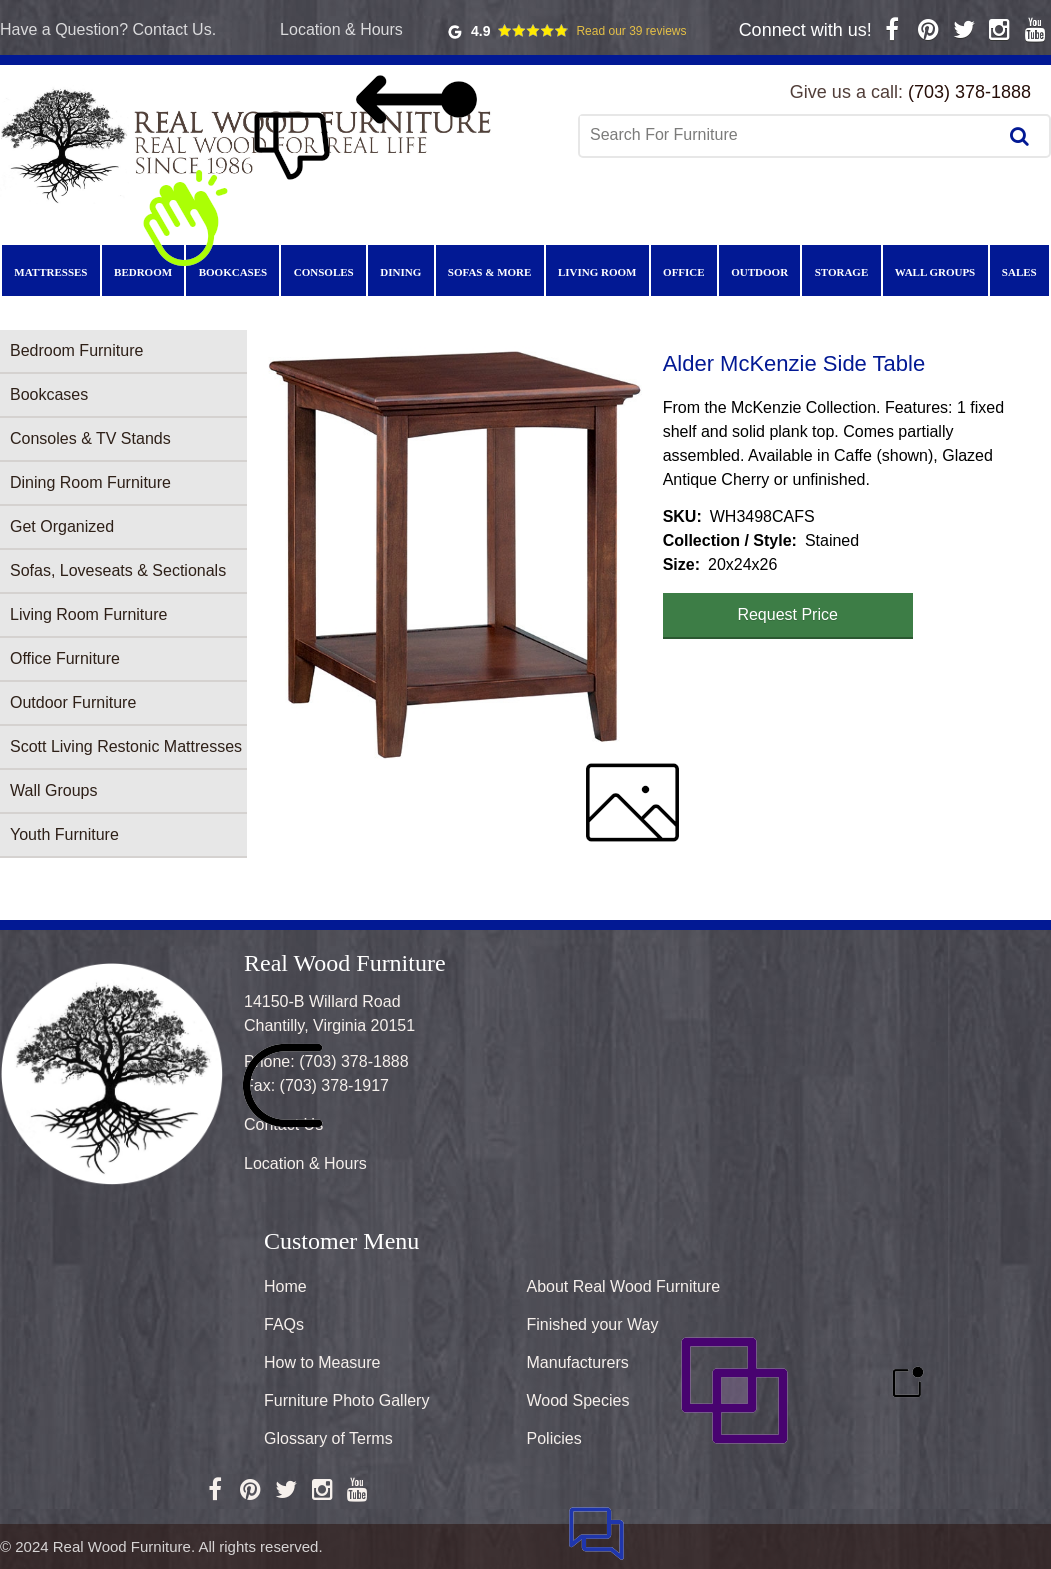 The image size is (1051, 1569). Describe the element at coordinates (734, 1390) in the screenshot. I see `merge or intersect selected layers` at that location.